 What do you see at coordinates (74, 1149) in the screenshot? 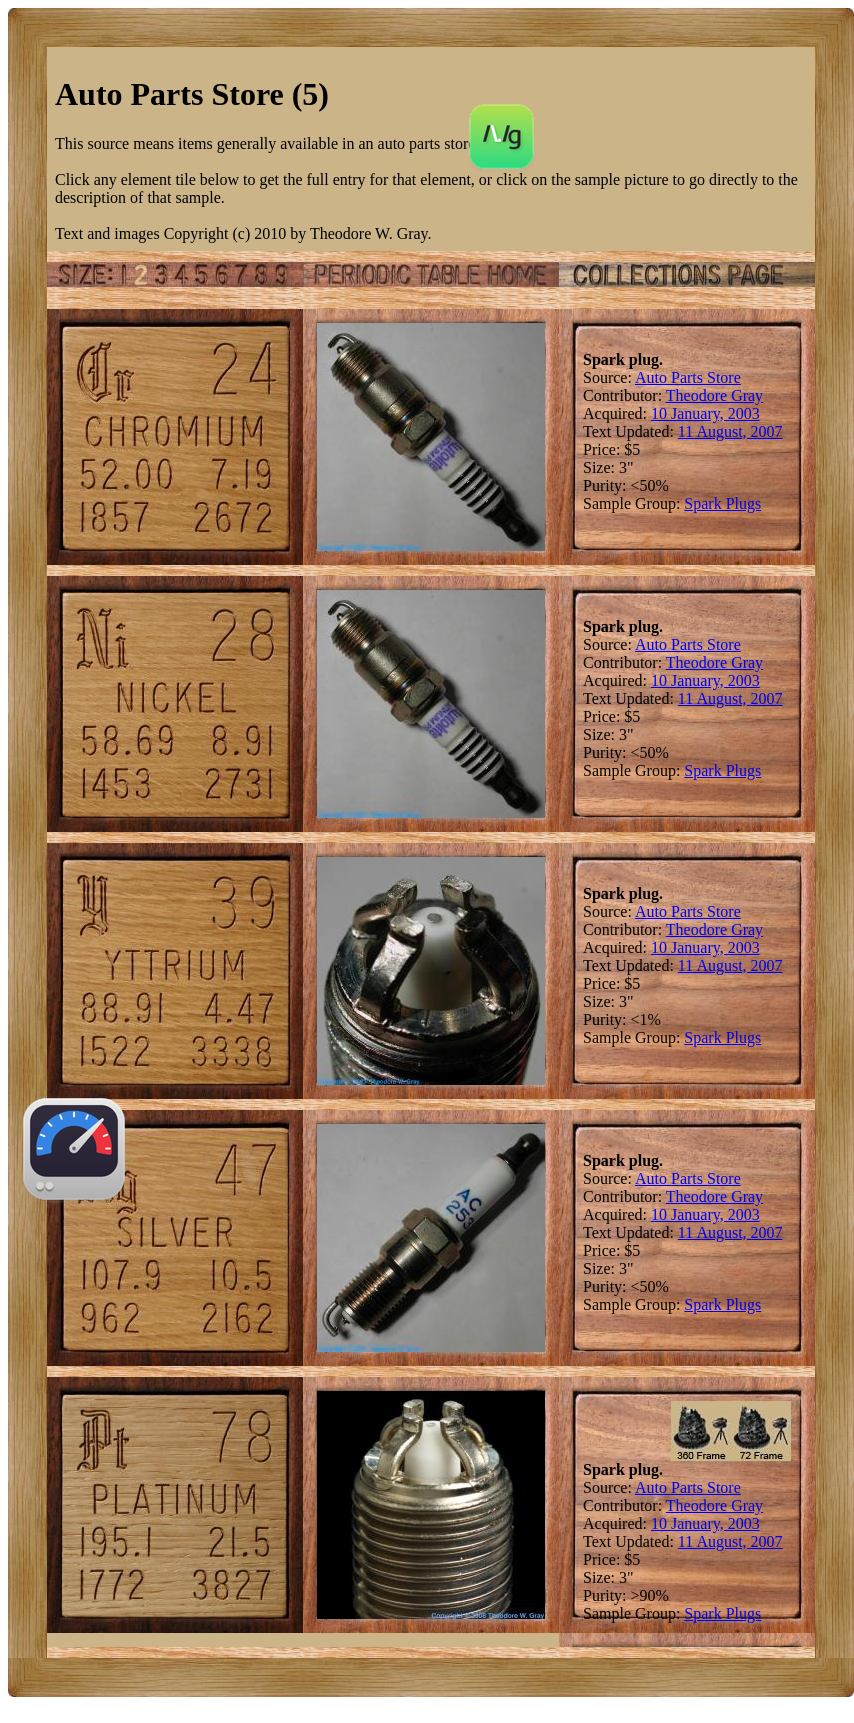
I see `open system resource monitor` at bounding box center [74, 1149].